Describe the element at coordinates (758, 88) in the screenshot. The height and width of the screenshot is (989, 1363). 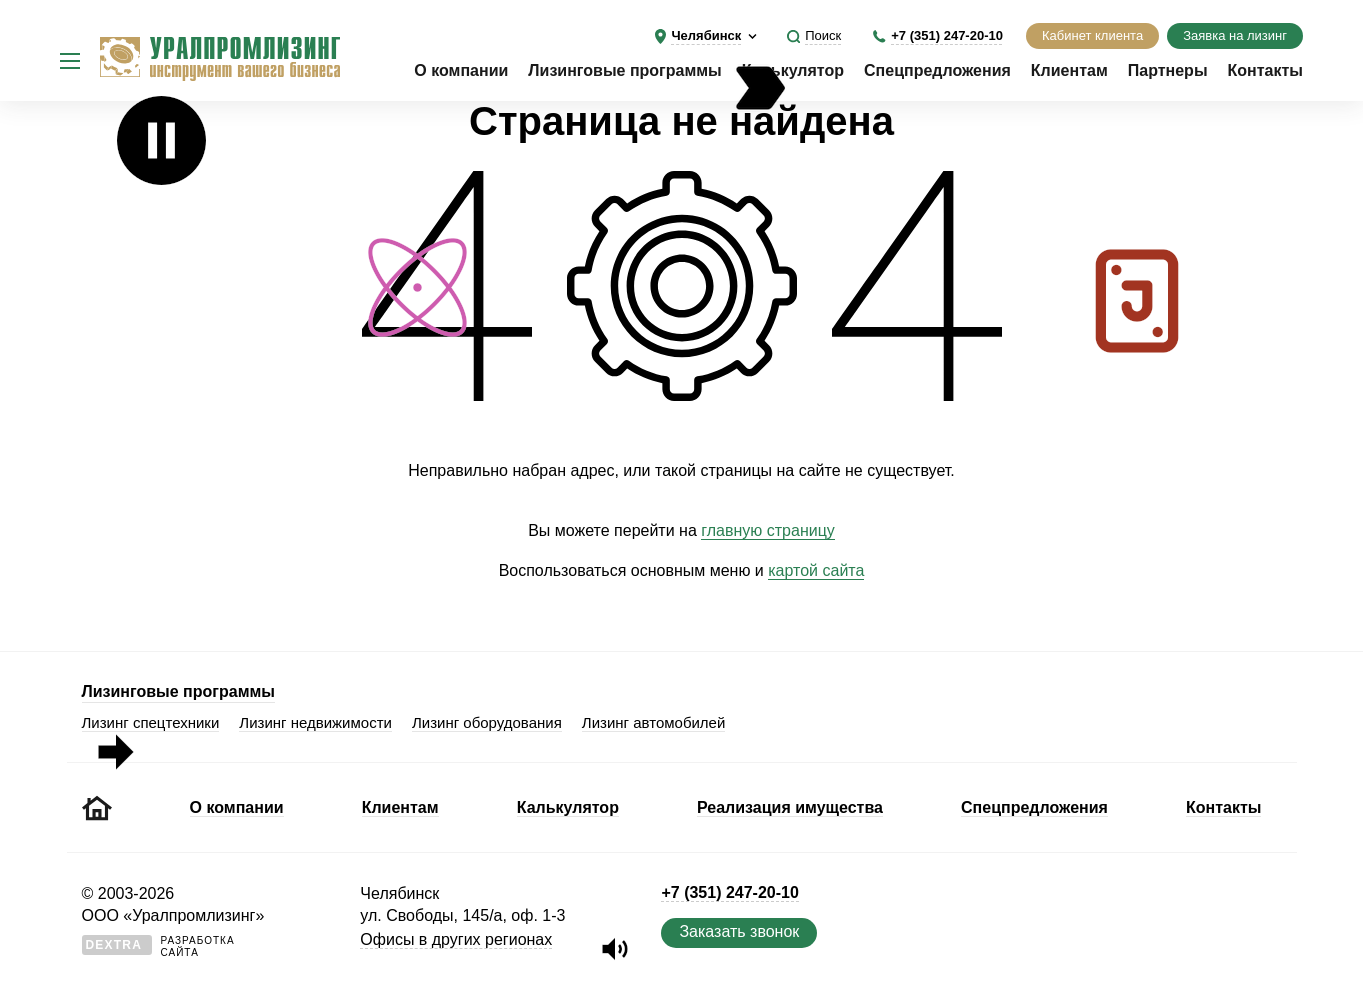
I see `mark a message or item as important` at that location.